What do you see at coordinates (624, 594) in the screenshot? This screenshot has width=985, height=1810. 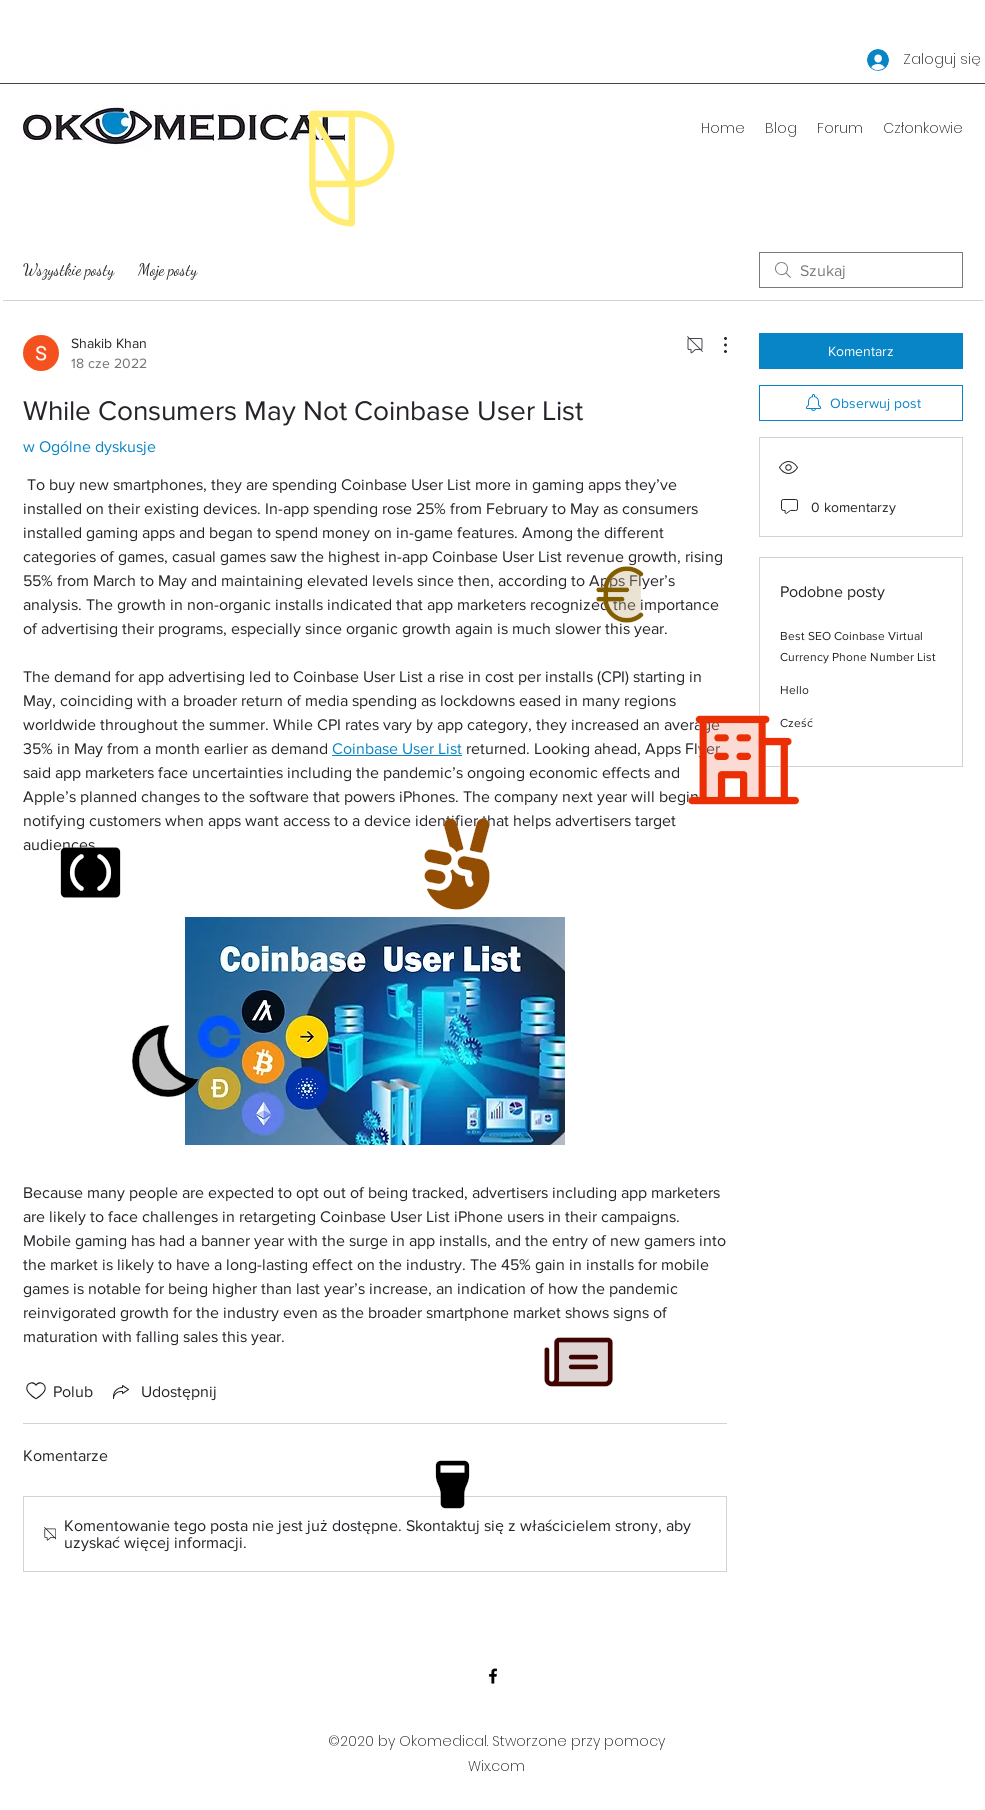 I see `view euro currency or pricing` at bounding box center [624, 594].